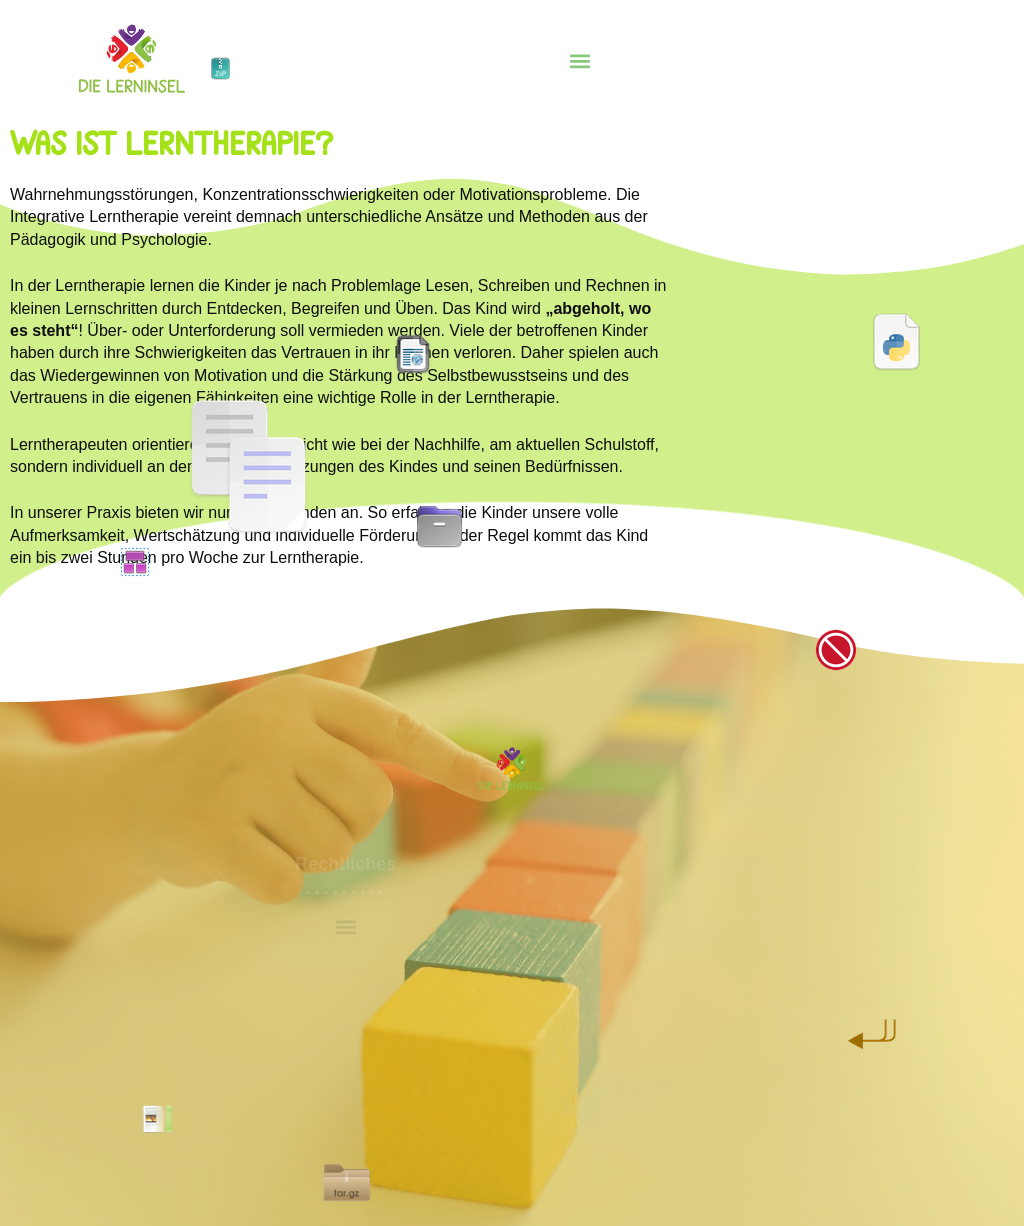 The width and height of the screenshot is (1024, 1226). I want to click on libreoffice web template file type, so click(413, 354).